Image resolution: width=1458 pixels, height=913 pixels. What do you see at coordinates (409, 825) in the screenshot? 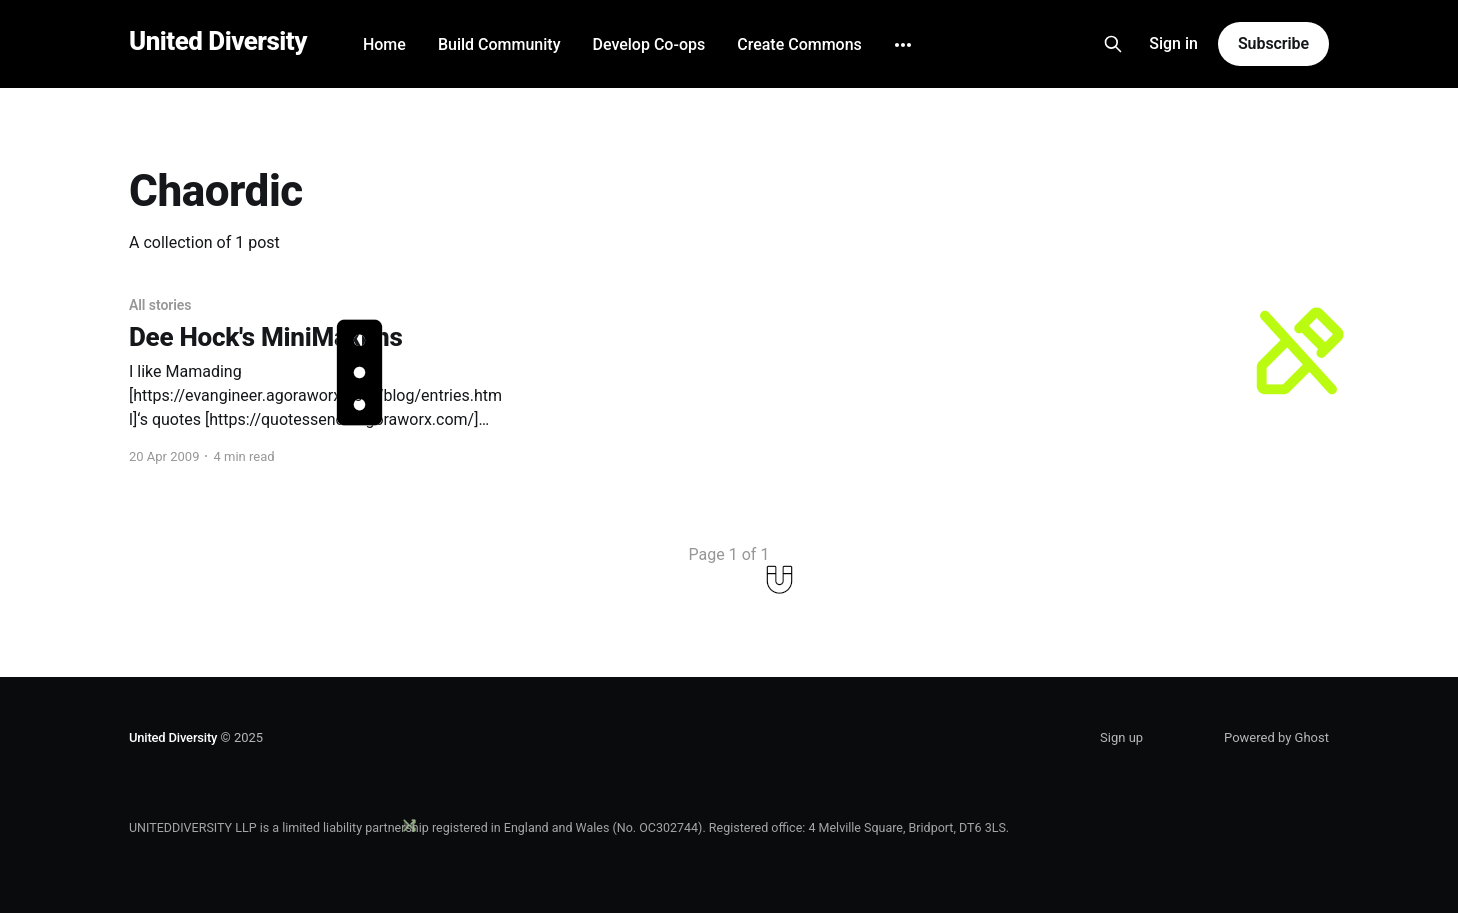
I see `shuffle or randomize playback order` at bounding box center [409, 825].